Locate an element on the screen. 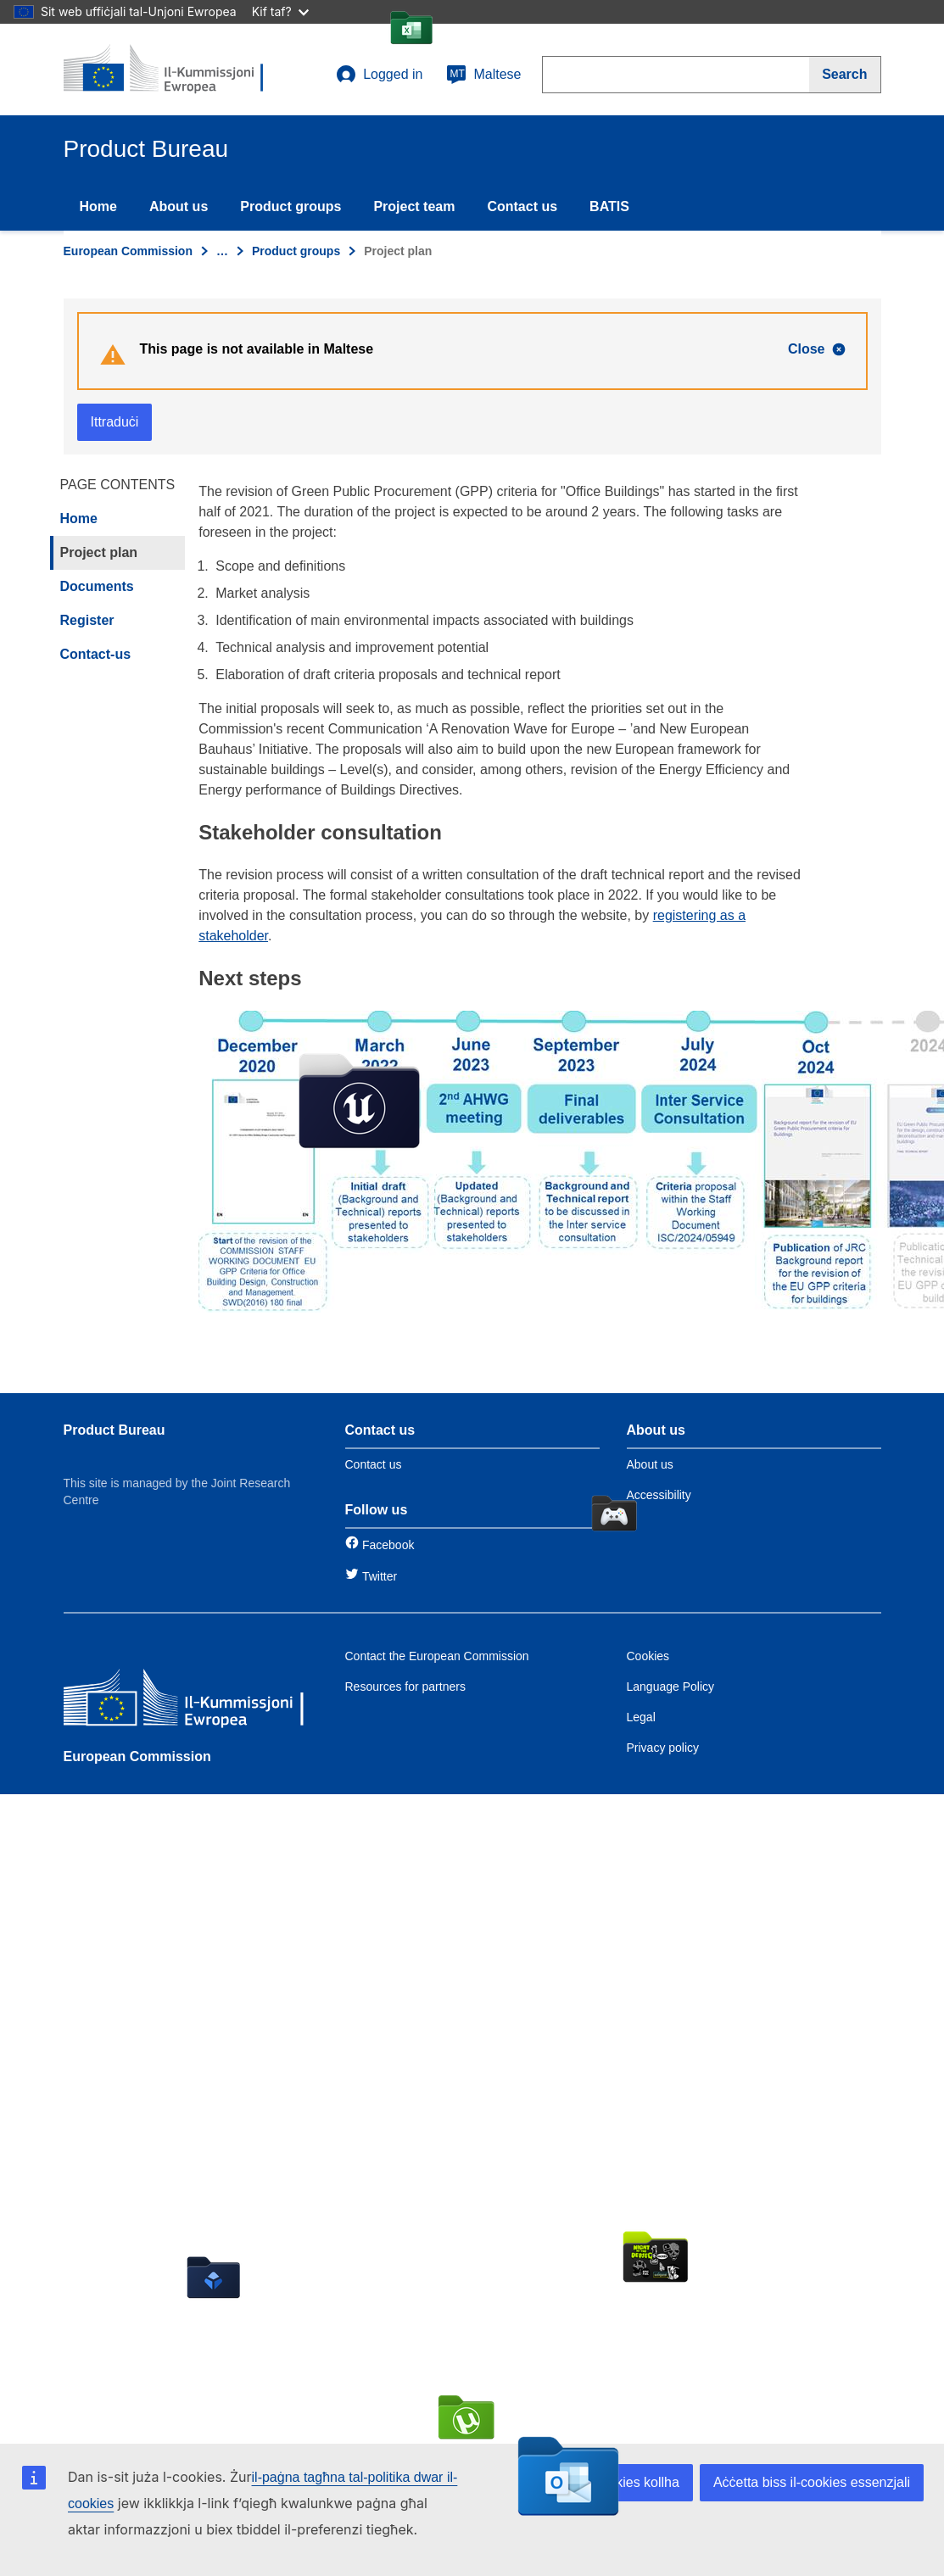 Image resolution: width=944 pixels, height=2576 pixels. folder containing Unreal Engine project files is located at coordinates (359, 1104).